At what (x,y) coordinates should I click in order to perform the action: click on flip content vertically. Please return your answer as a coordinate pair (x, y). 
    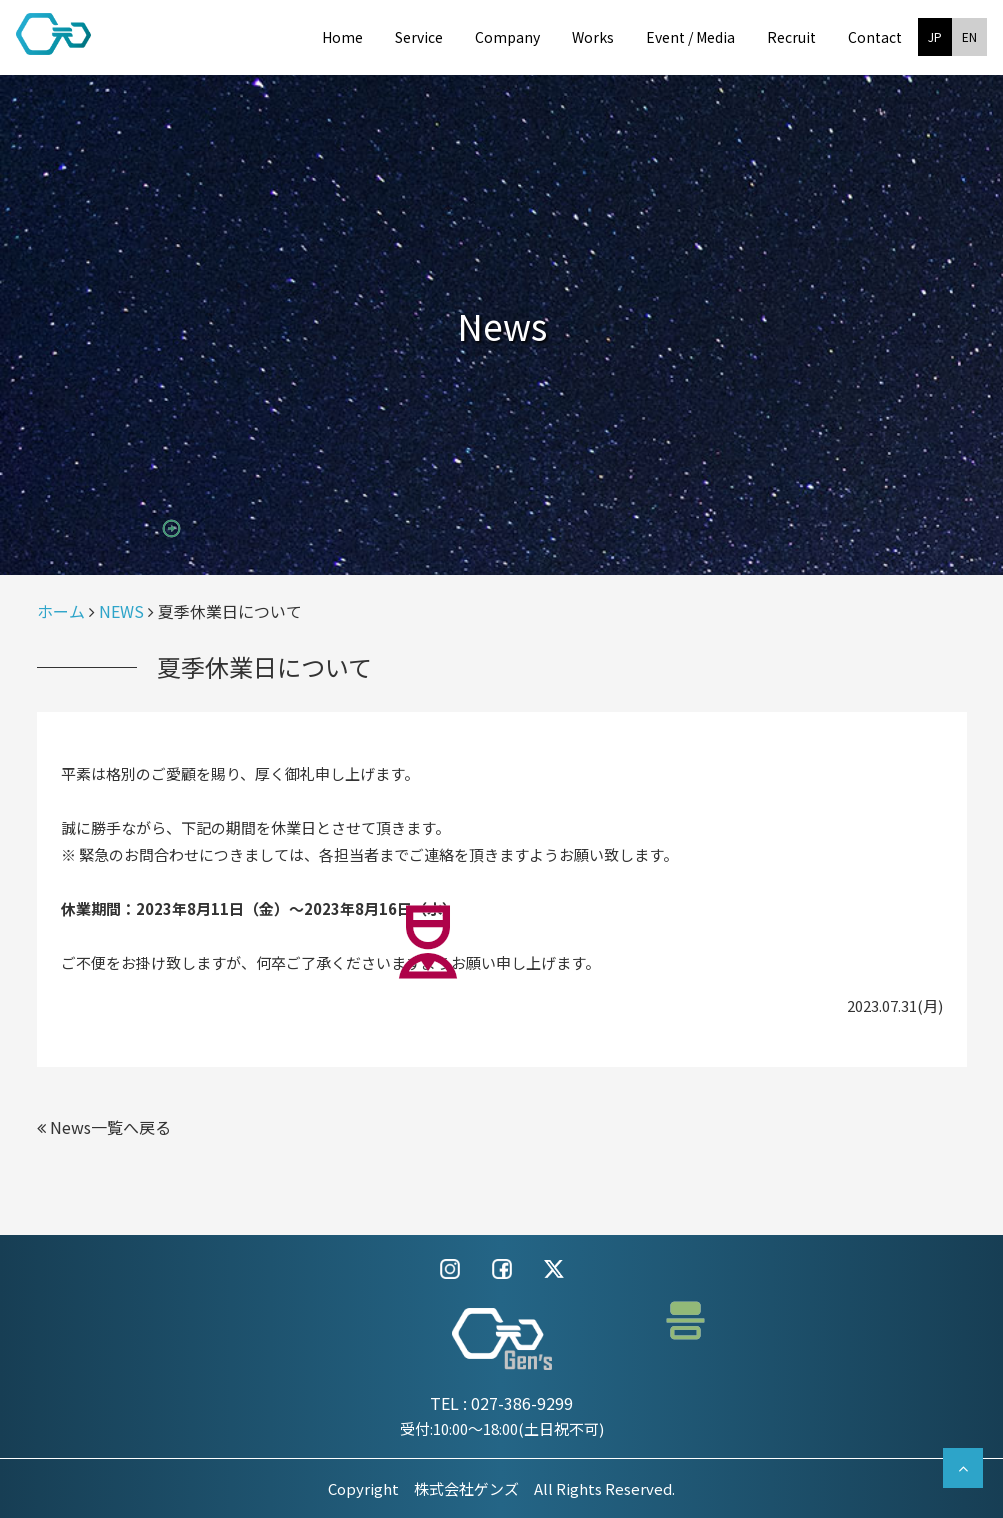
    Looking at the image, I should click on (685, 1320).